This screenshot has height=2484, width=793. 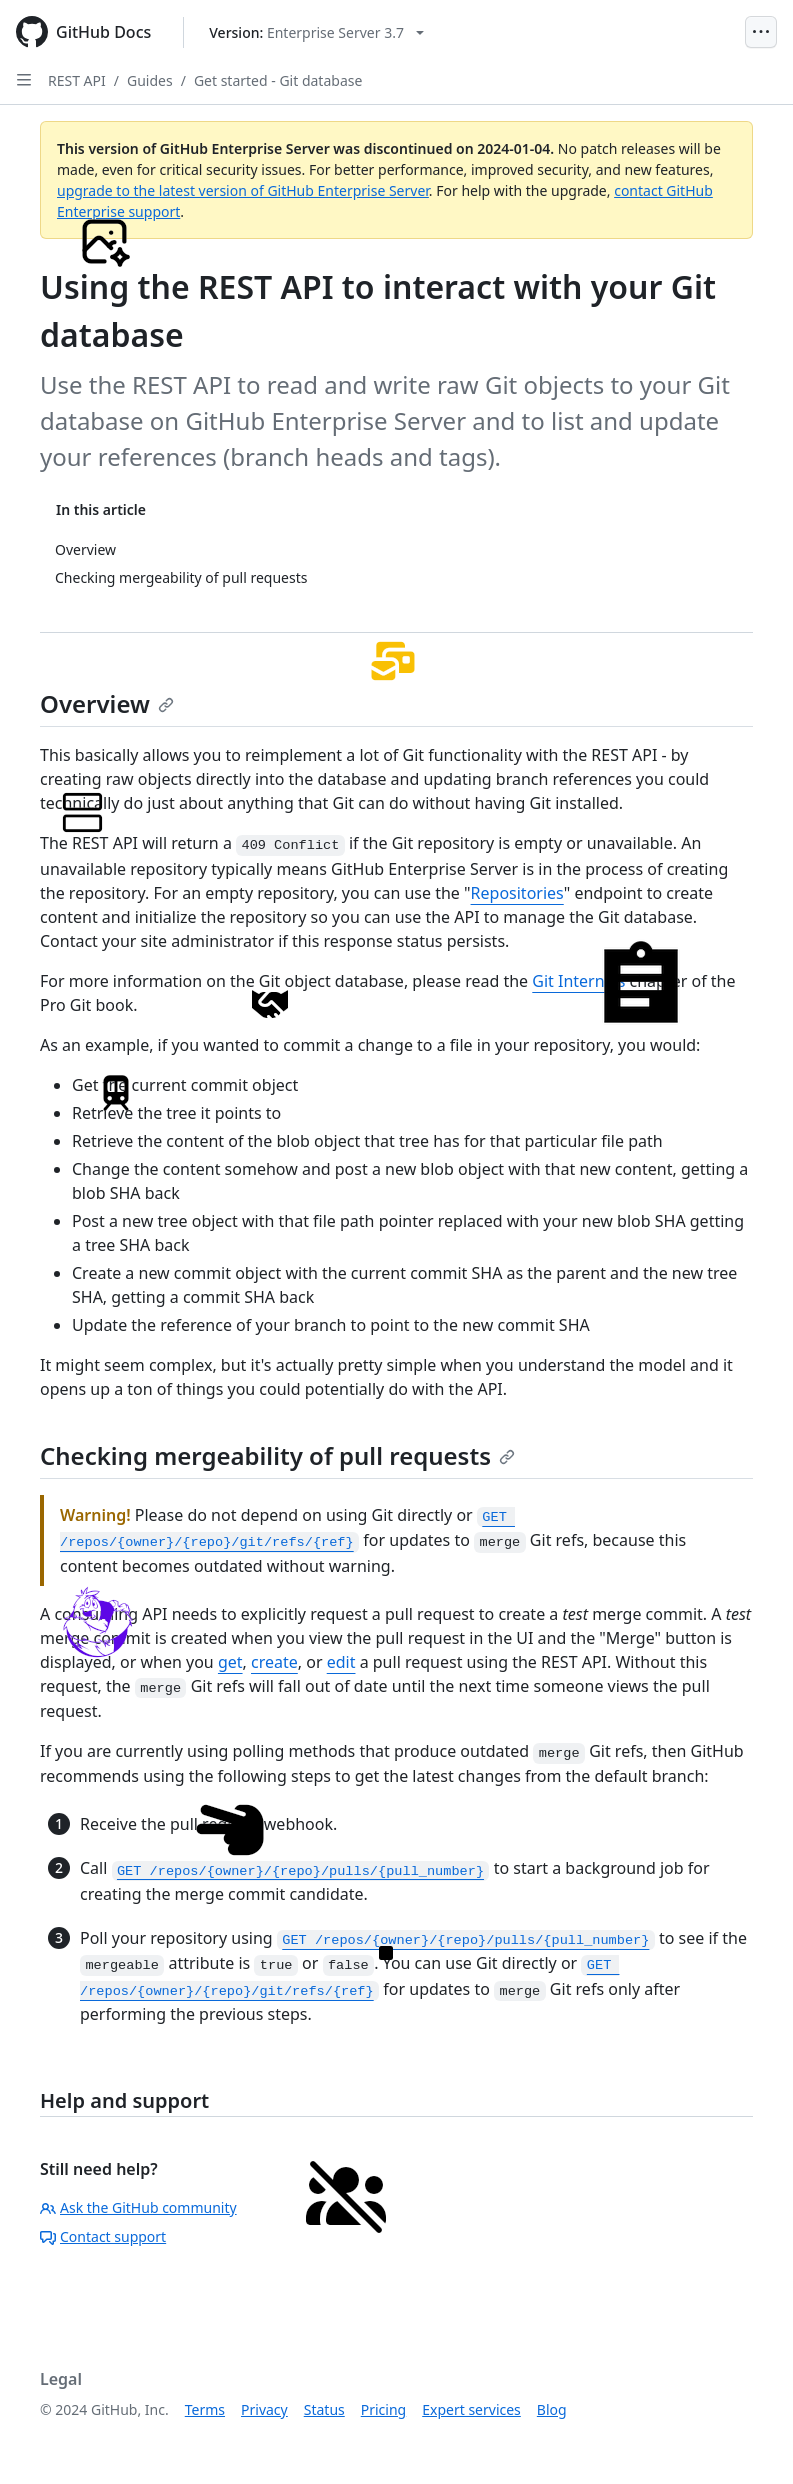 What do you see at coordinates (346, 2197) in the screenshot?
I see `disable group or team features` at bounding box center [346, 2197].